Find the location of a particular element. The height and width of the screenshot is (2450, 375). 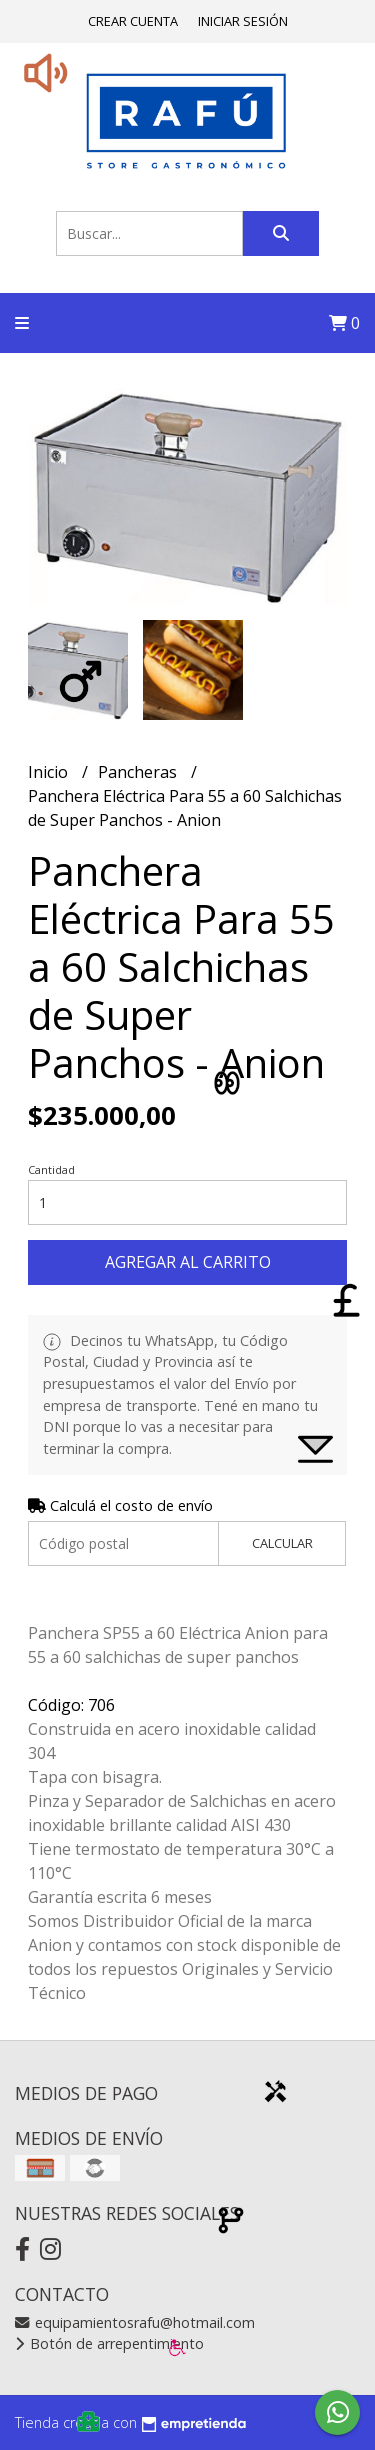

mark content as viewed or seen is located at coordinates (227, 1083).